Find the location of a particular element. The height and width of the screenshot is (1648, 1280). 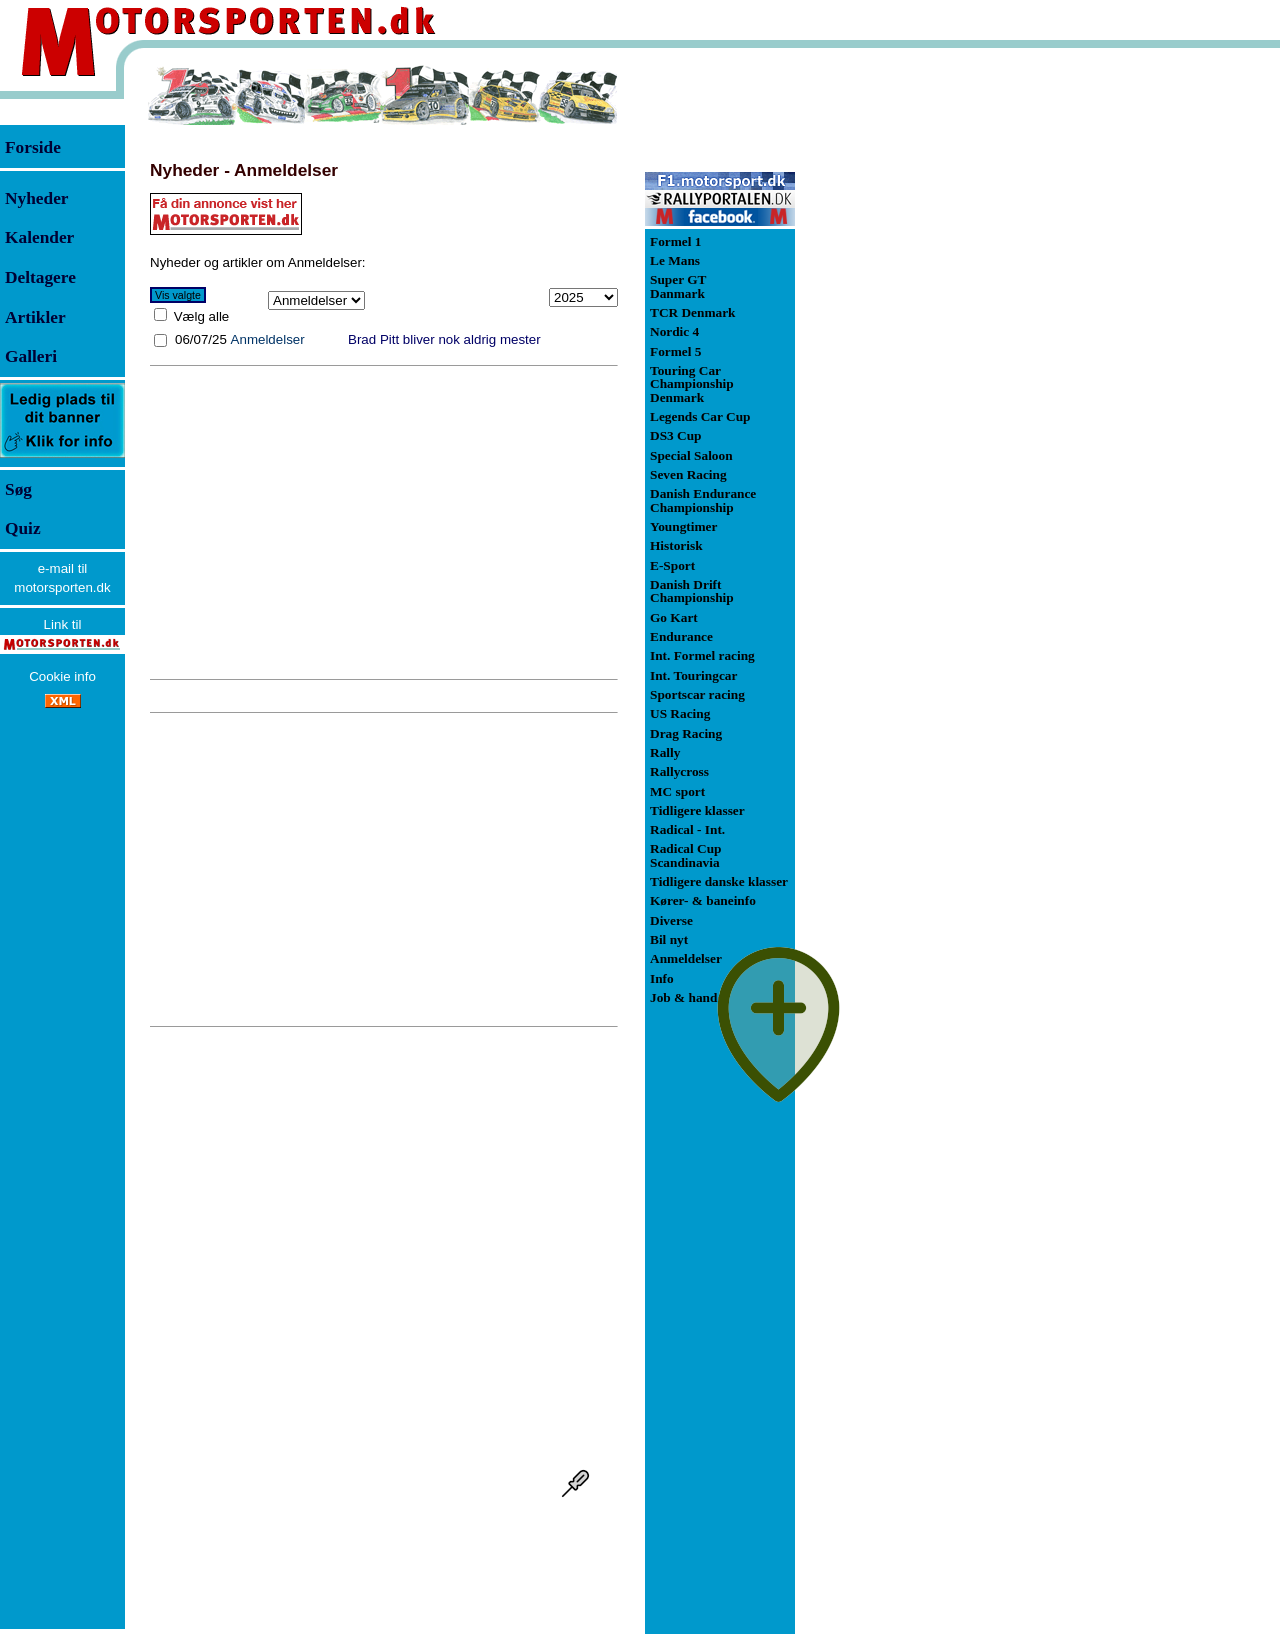

add a new location pin is located at coordinates (778, 1024).